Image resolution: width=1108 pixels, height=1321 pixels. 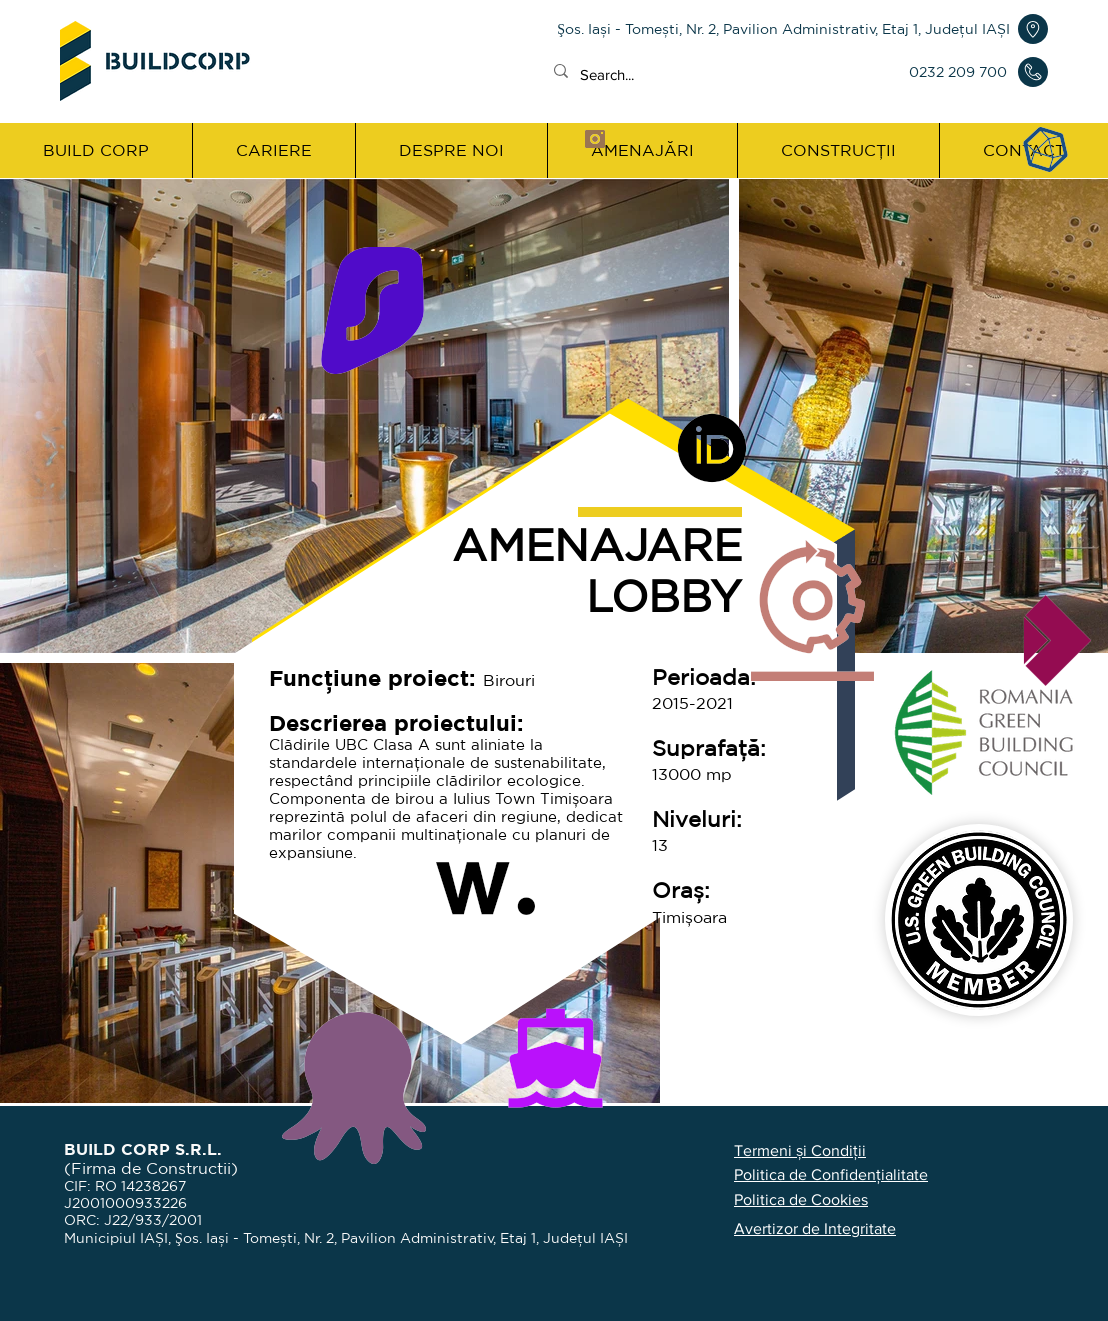 What do you see at coordinates (555, 1060) in the screenshot?
I see `view shipping or delivery status` at bounding box center [555, 1060].